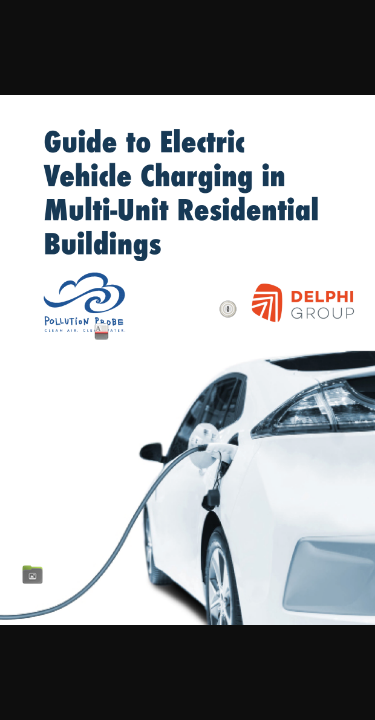 The width and height of the screenshot is (375, 720). Describe the element at coordinates (32, 574) in the screenshot. I see `open pictures folder` at that location.